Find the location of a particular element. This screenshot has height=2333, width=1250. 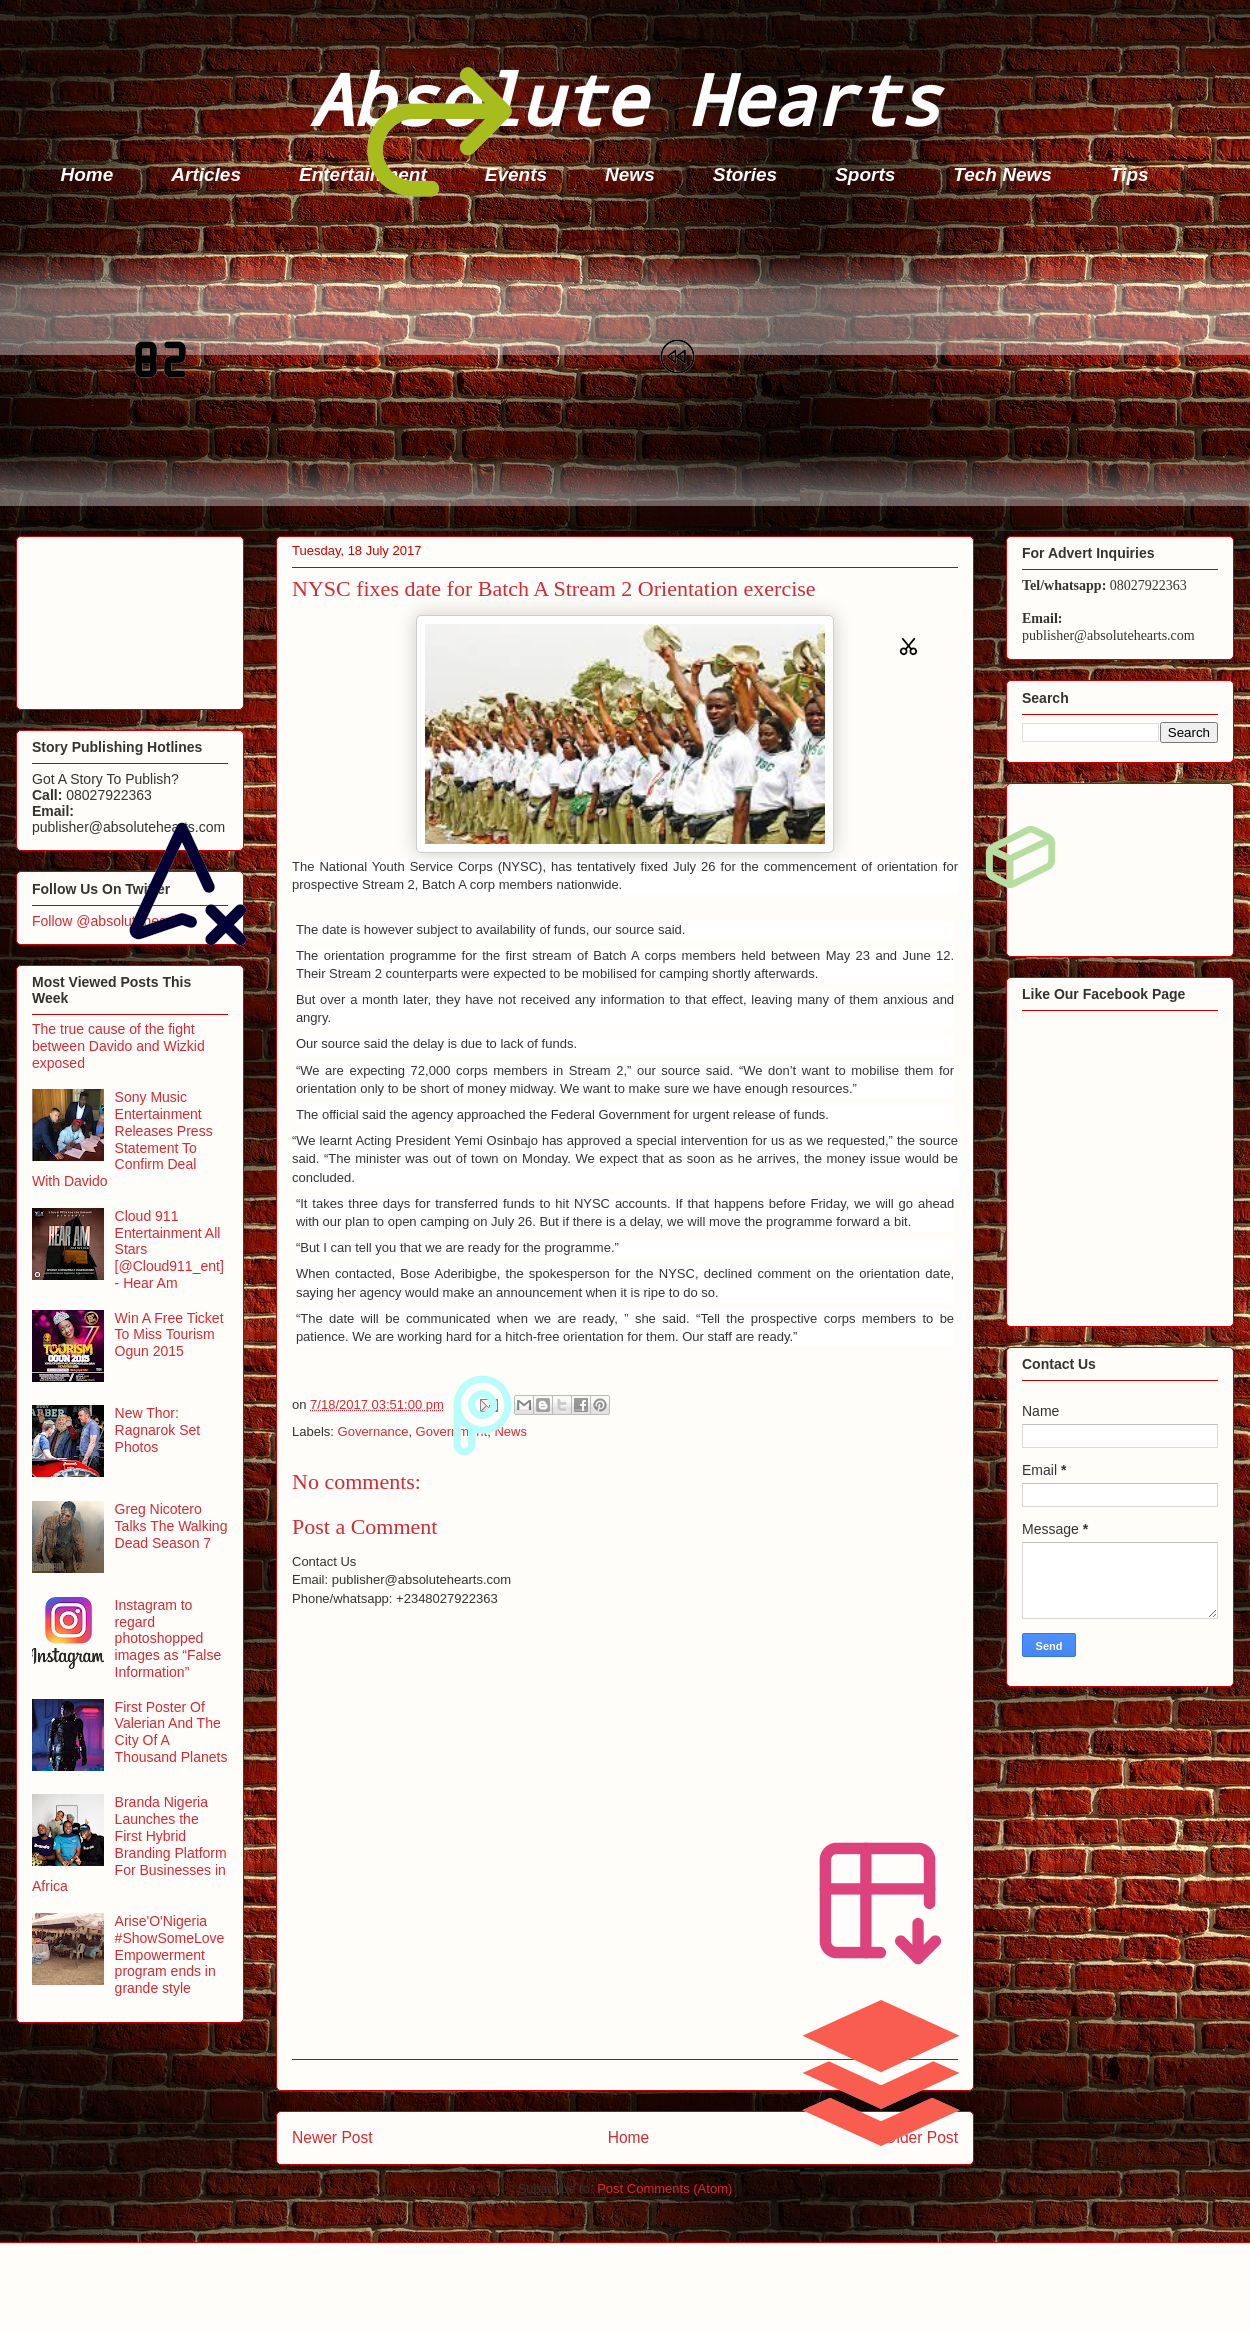

cut selected text or content is located at coordinates (908, 646).